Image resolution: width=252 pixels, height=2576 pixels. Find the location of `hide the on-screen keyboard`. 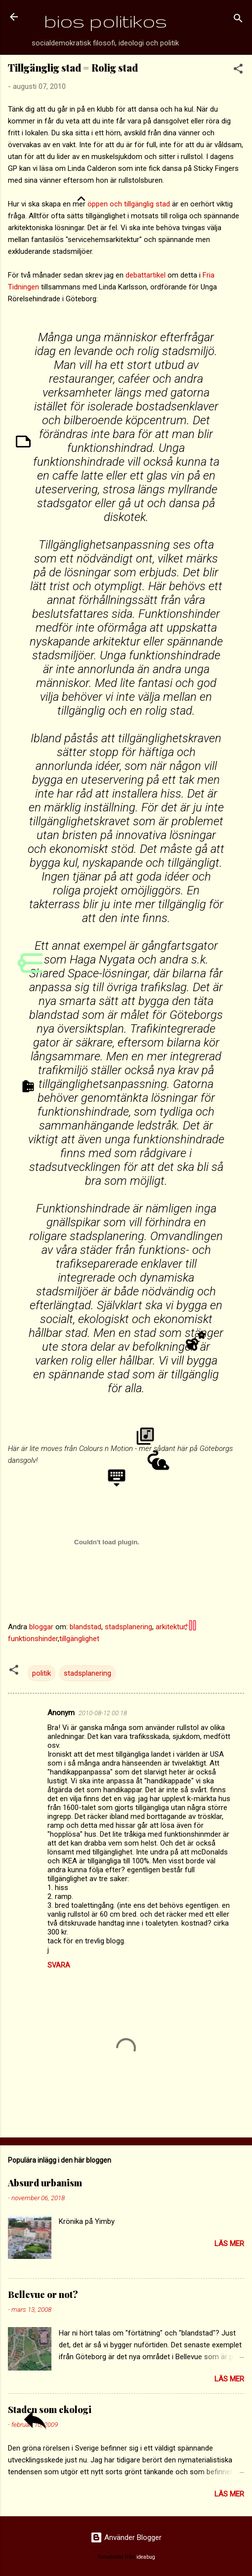

hide the on-screen keyboard is located at coordinates (117, 1477).